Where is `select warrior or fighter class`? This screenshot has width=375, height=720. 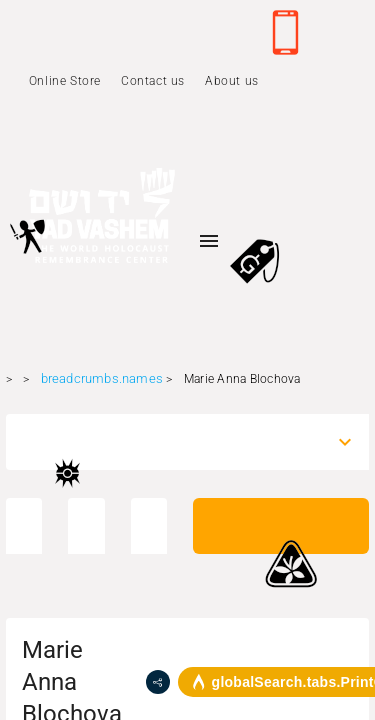
select warrior or fighter class is located at coordinates (28, 236).